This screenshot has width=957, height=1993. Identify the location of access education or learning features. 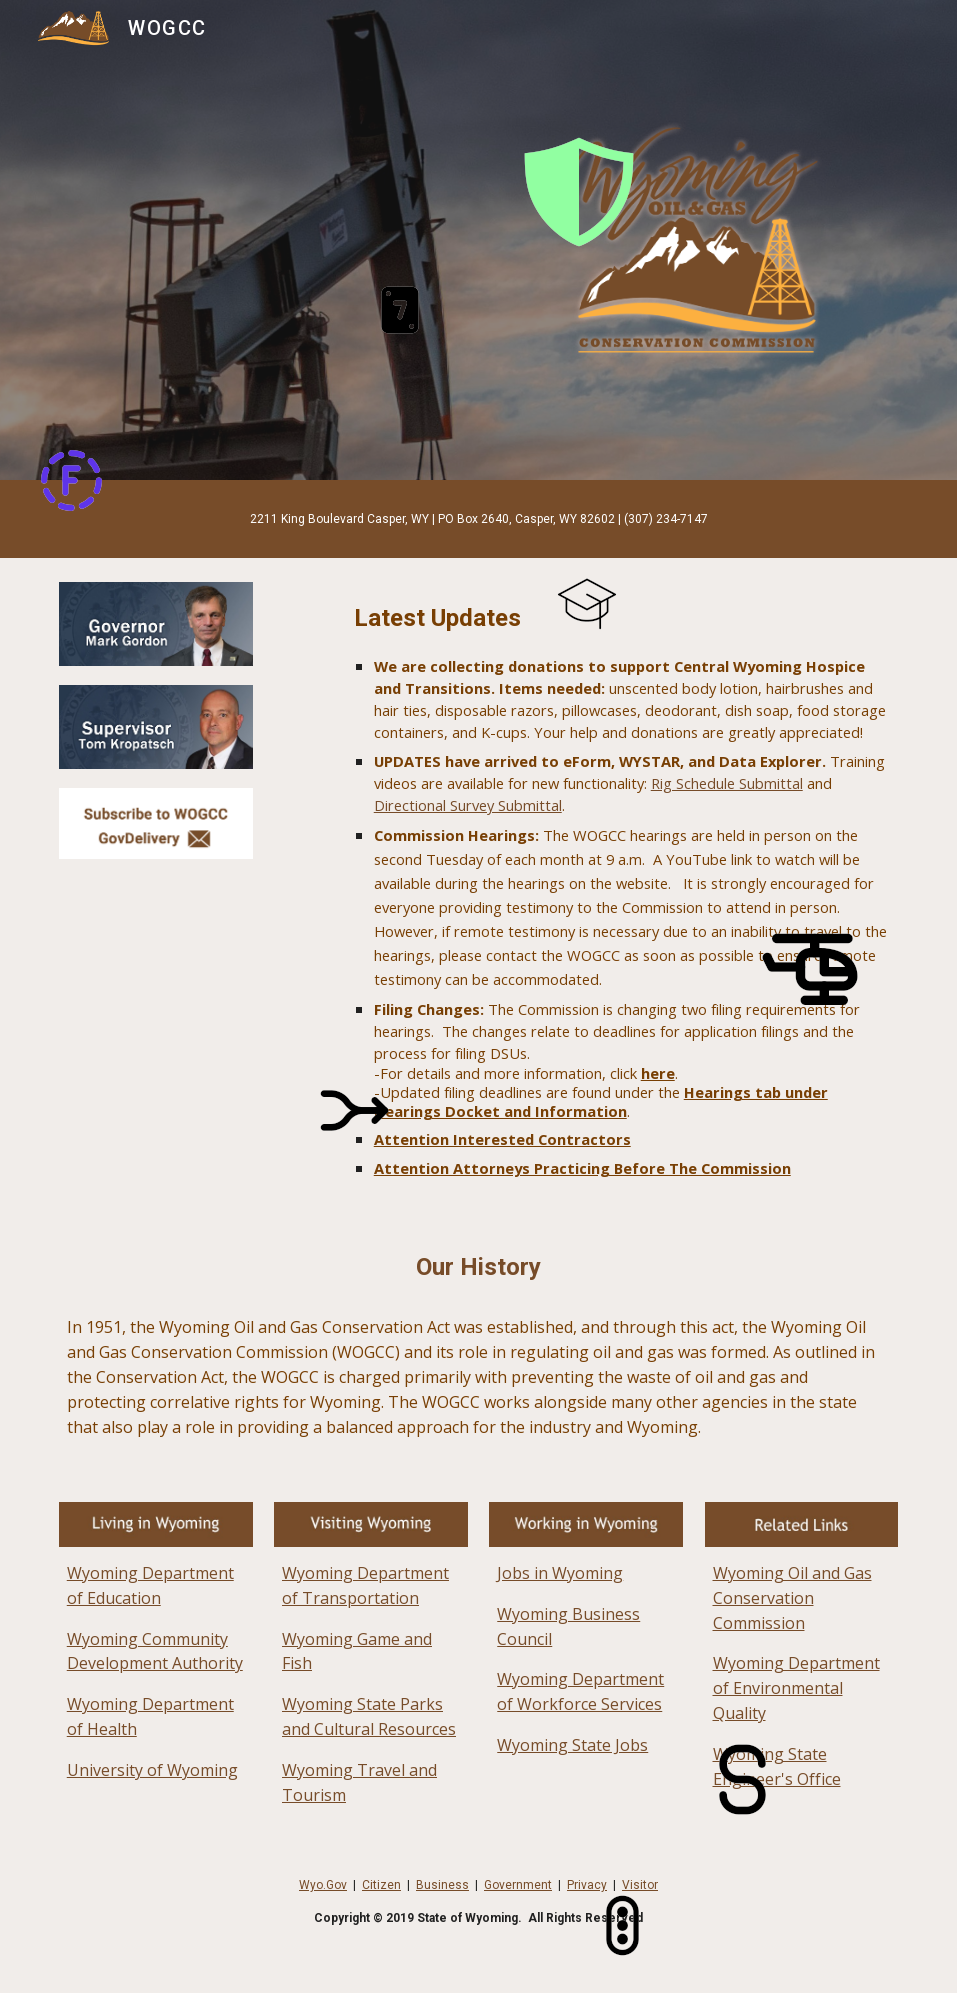
(587, 602).